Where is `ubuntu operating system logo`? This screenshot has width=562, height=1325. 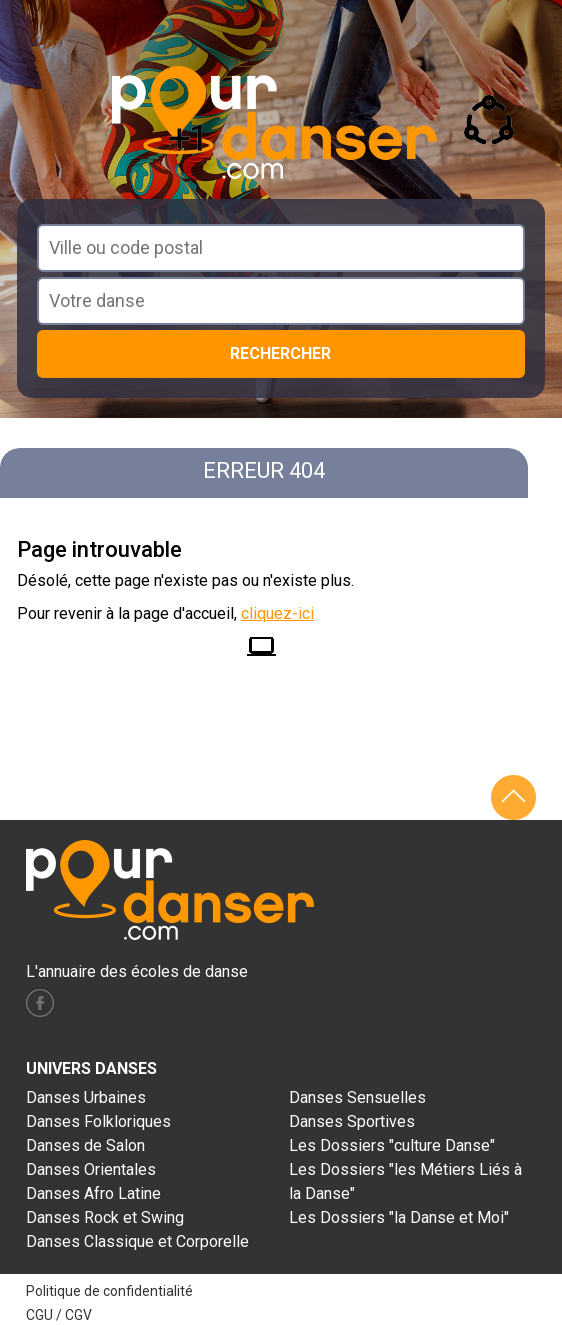 ubuntu operating system logo is located at coordinates (489, 120).